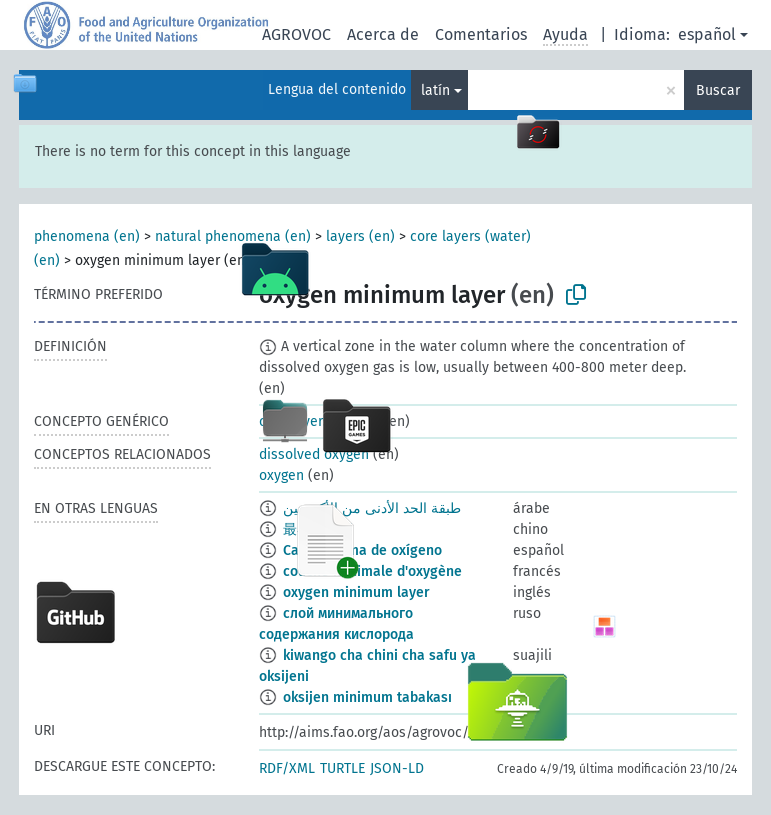  What do you see at coordinates (604, 626) in the screenshot?
I see `select all items in the current view` at bounding box center [604, 626].